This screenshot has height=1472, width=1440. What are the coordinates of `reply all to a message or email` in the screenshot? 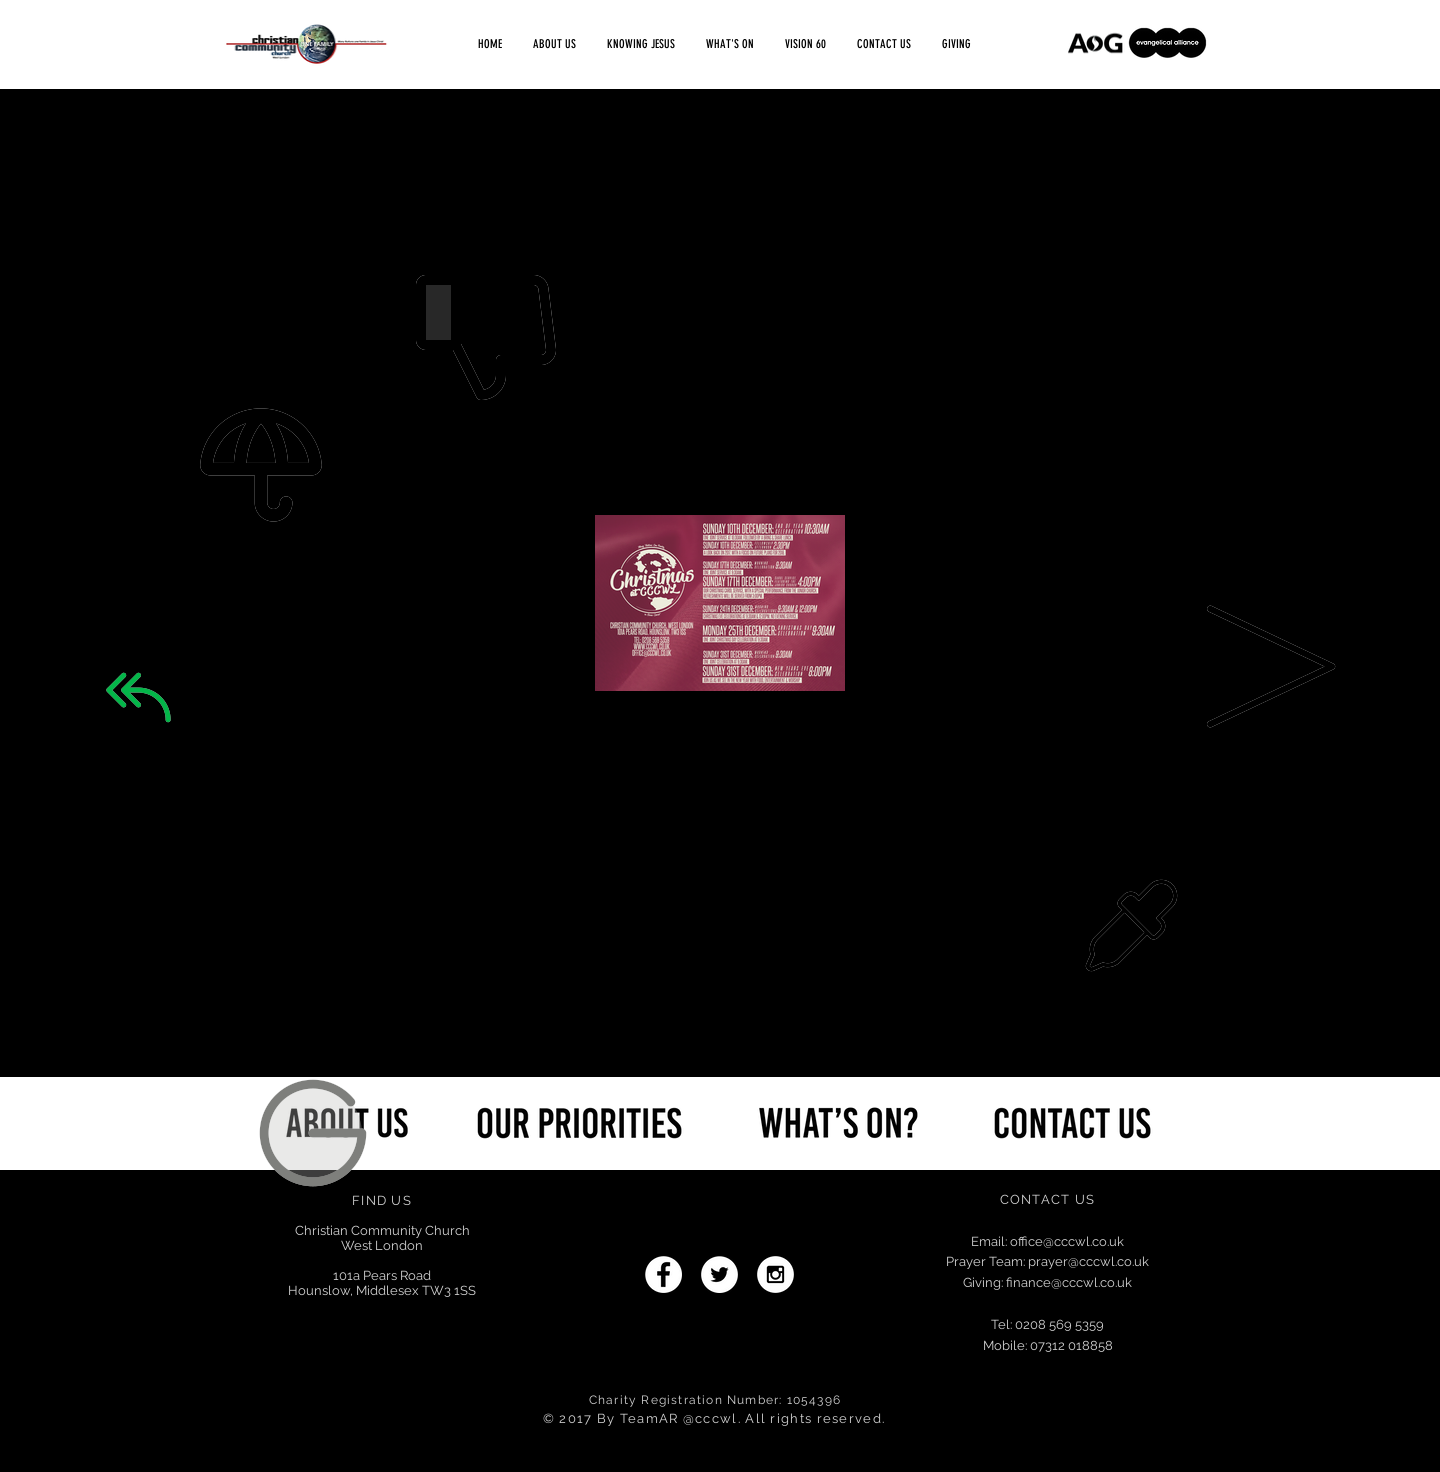 It's located at (138, 697).